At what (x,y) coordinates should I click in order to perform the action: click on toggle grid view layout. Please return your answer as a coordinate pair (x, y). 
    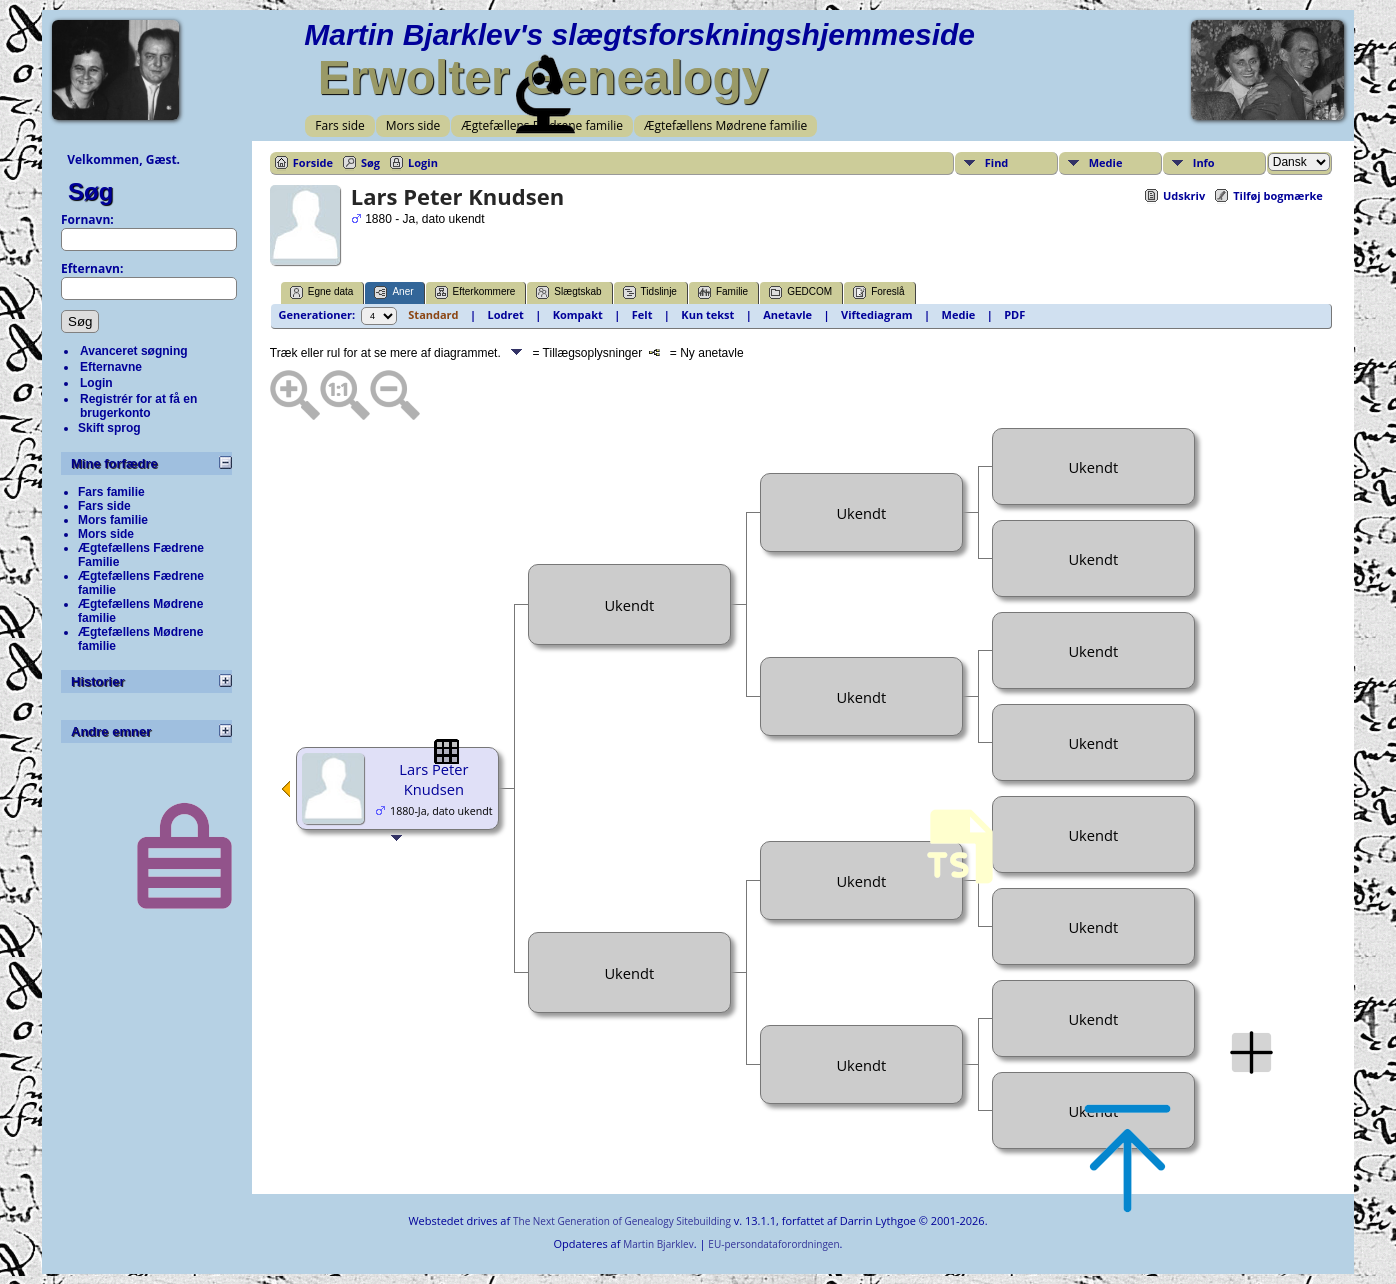
    Looking at the image, I should click on (447, 752).